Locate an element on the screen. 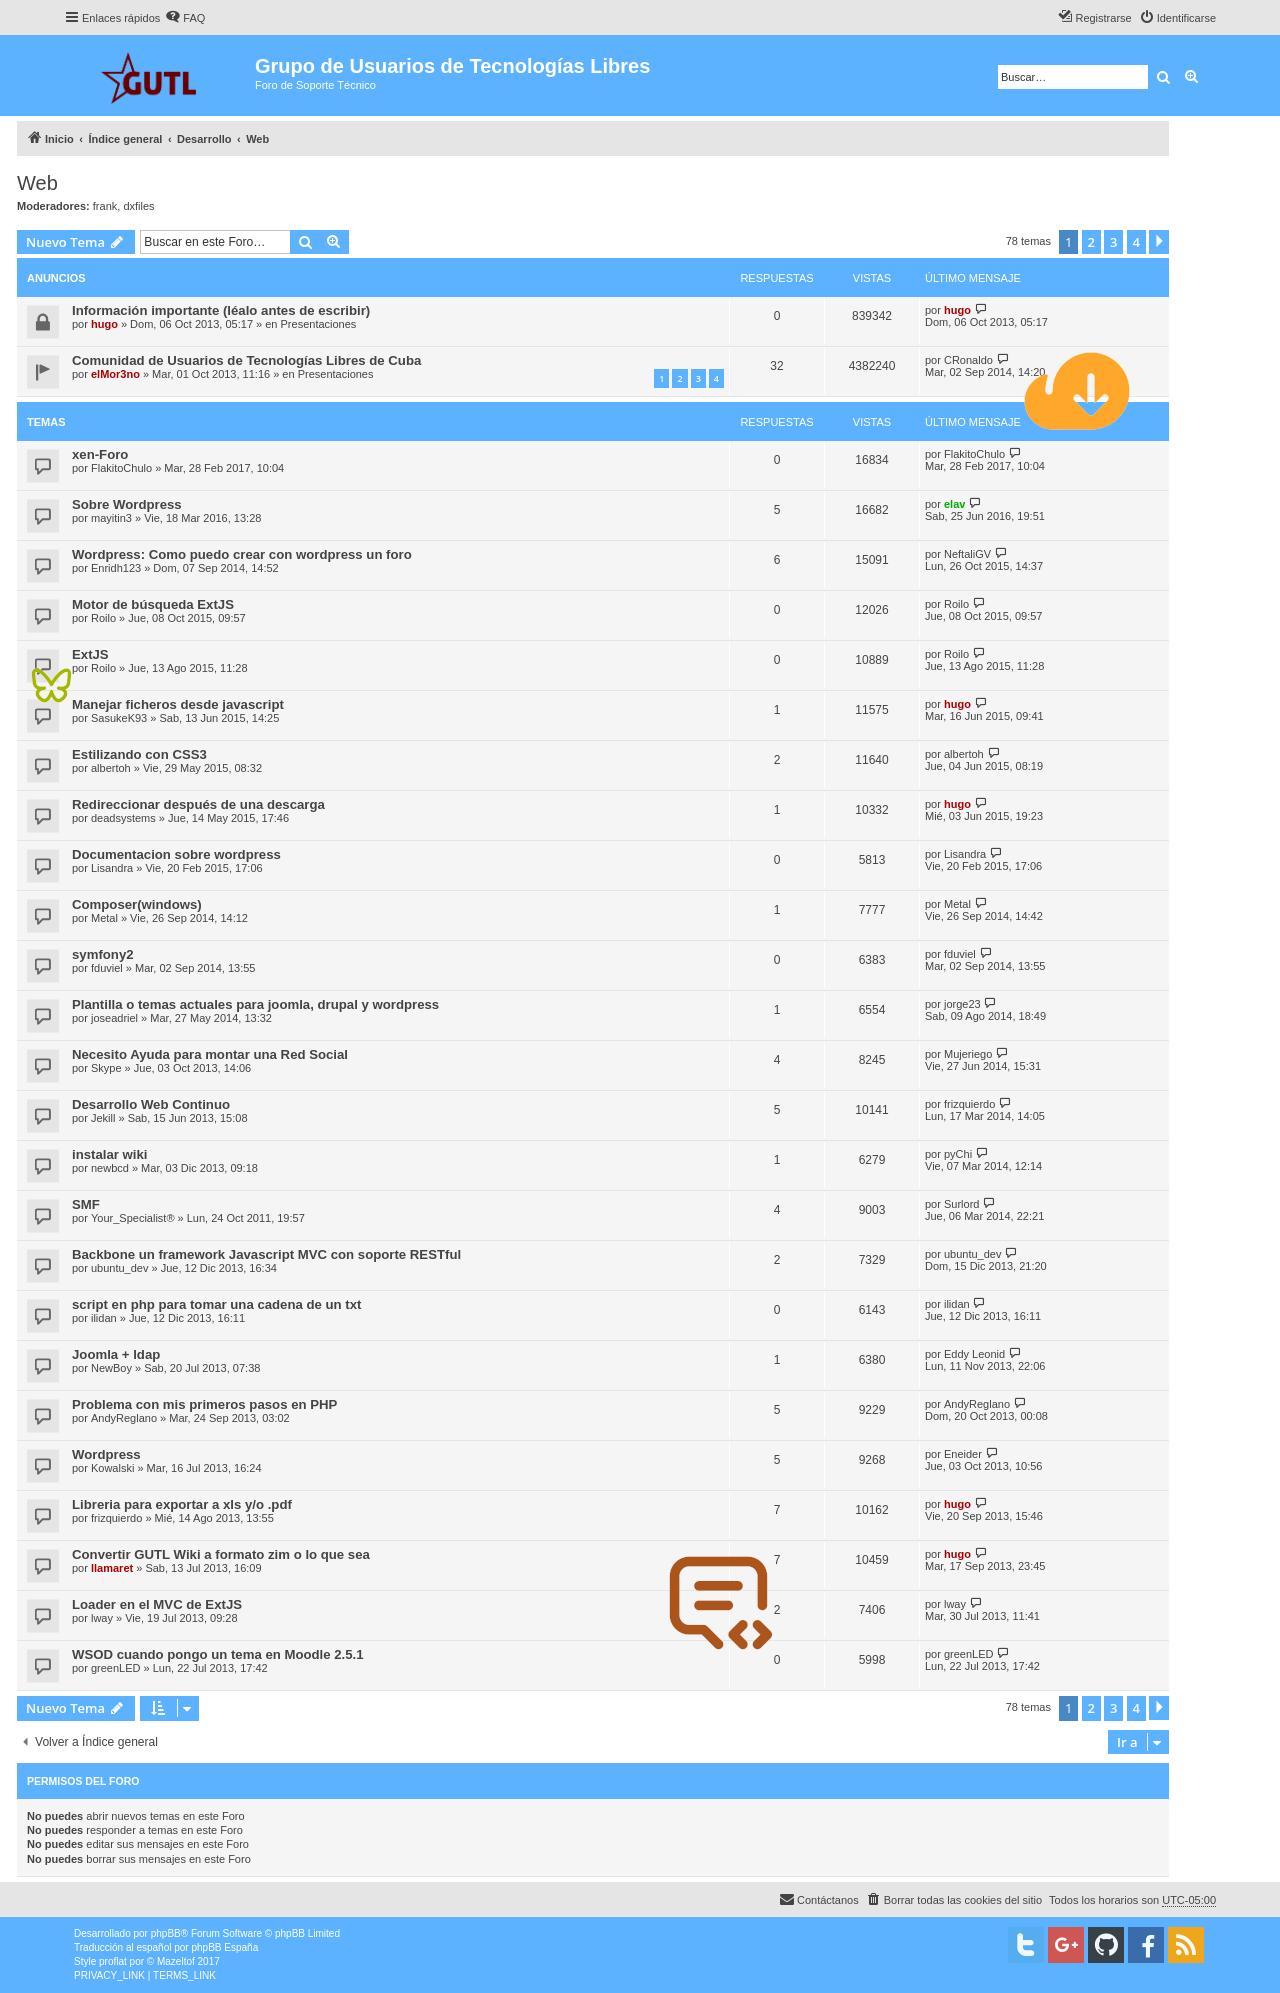 Image resolution: width=1280 pixels, height=1993 pixels. view code snippets in messages is located at coordinates (718, 1600).